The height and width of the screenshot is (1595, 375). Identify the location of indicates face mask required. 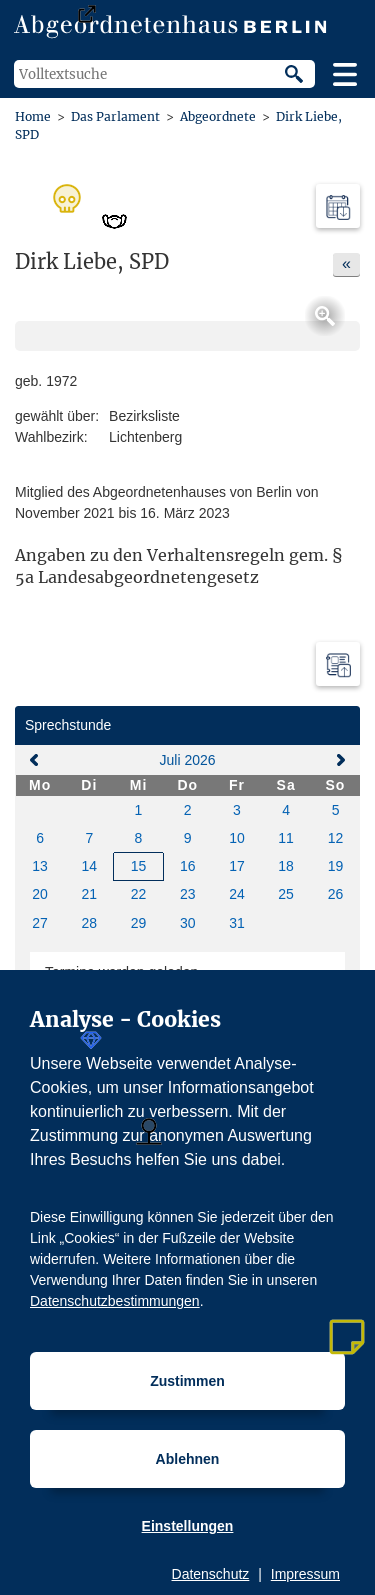
(114, 221).